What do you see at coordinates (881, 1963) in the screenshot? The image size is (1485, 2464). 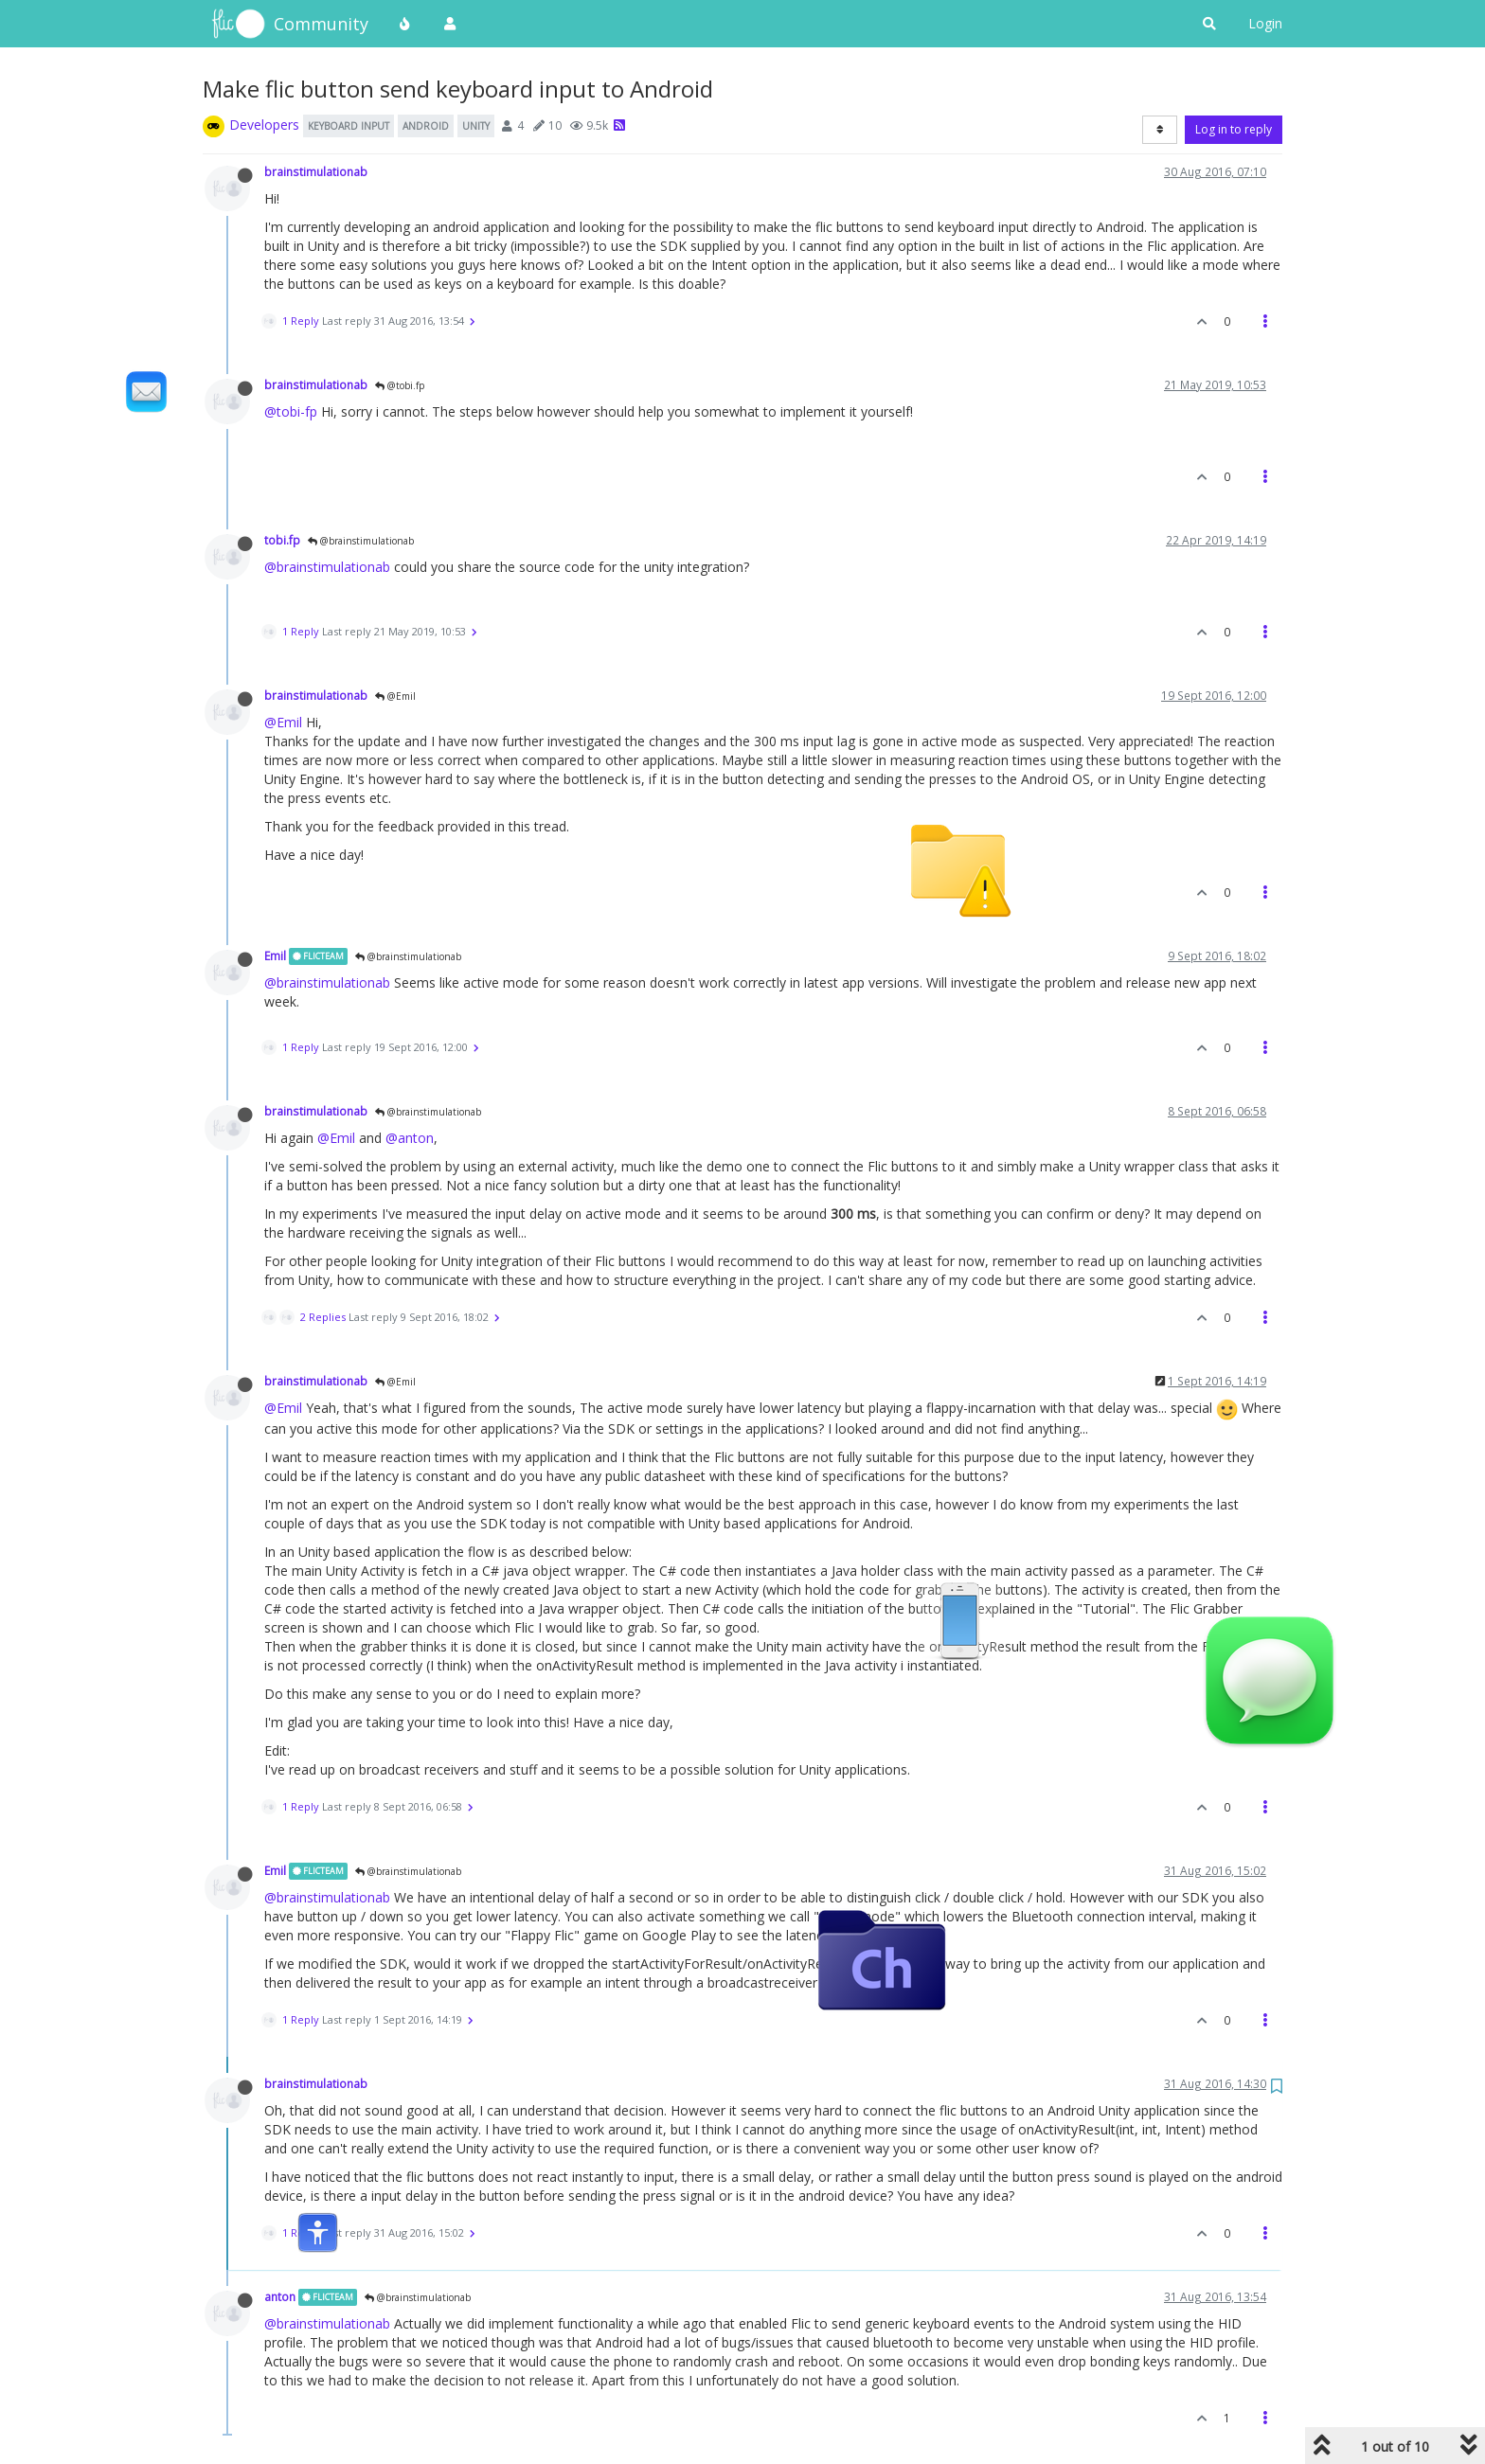 I see `open adobe character animator project folder` at bounding box center [881, 1963].